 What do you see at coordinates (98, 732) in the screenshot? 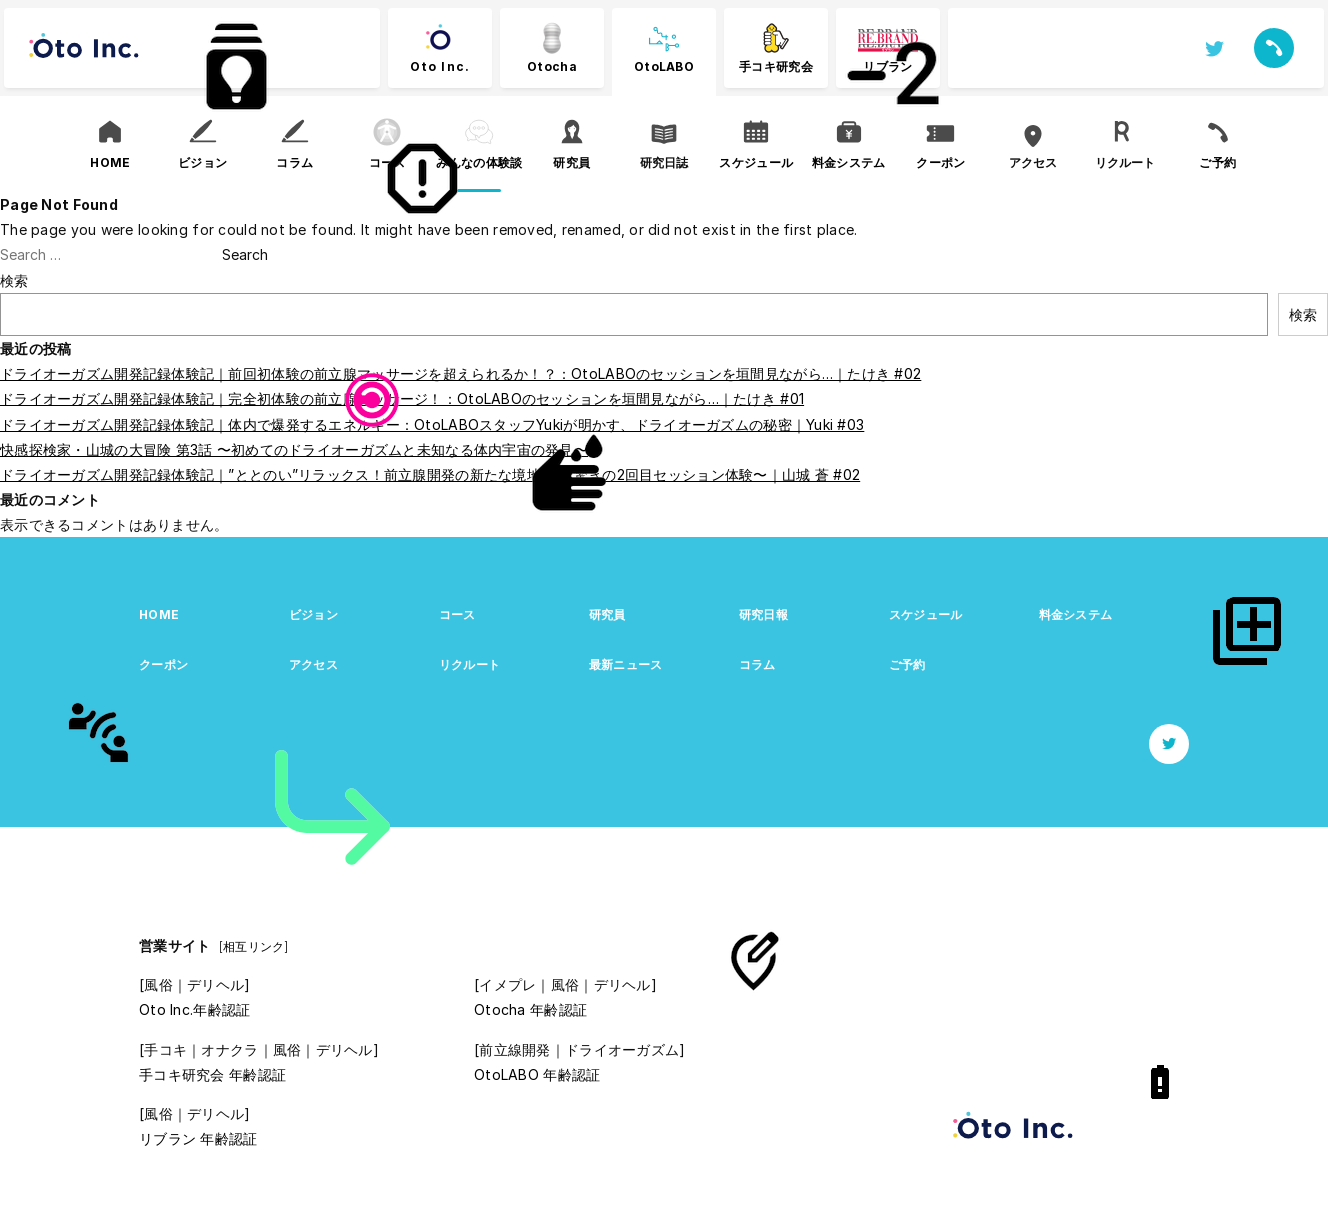
I see `connect with others remotely or contactlessly` at bounding box center [98, 732].